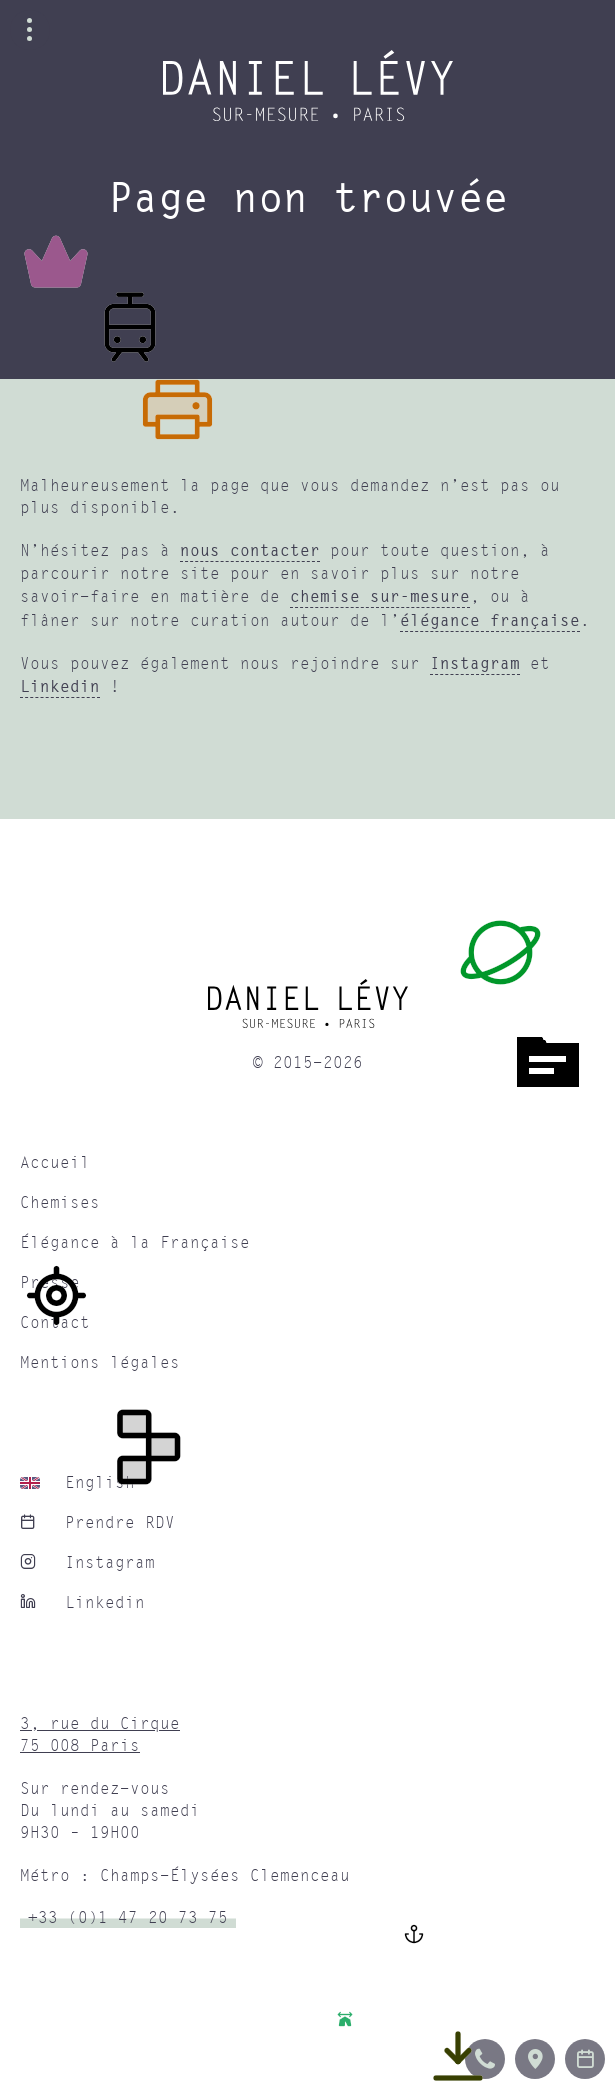  Describe the element at coordinates (143, 1447) in the screenshot. I see `open Replit coding environment` at that location.